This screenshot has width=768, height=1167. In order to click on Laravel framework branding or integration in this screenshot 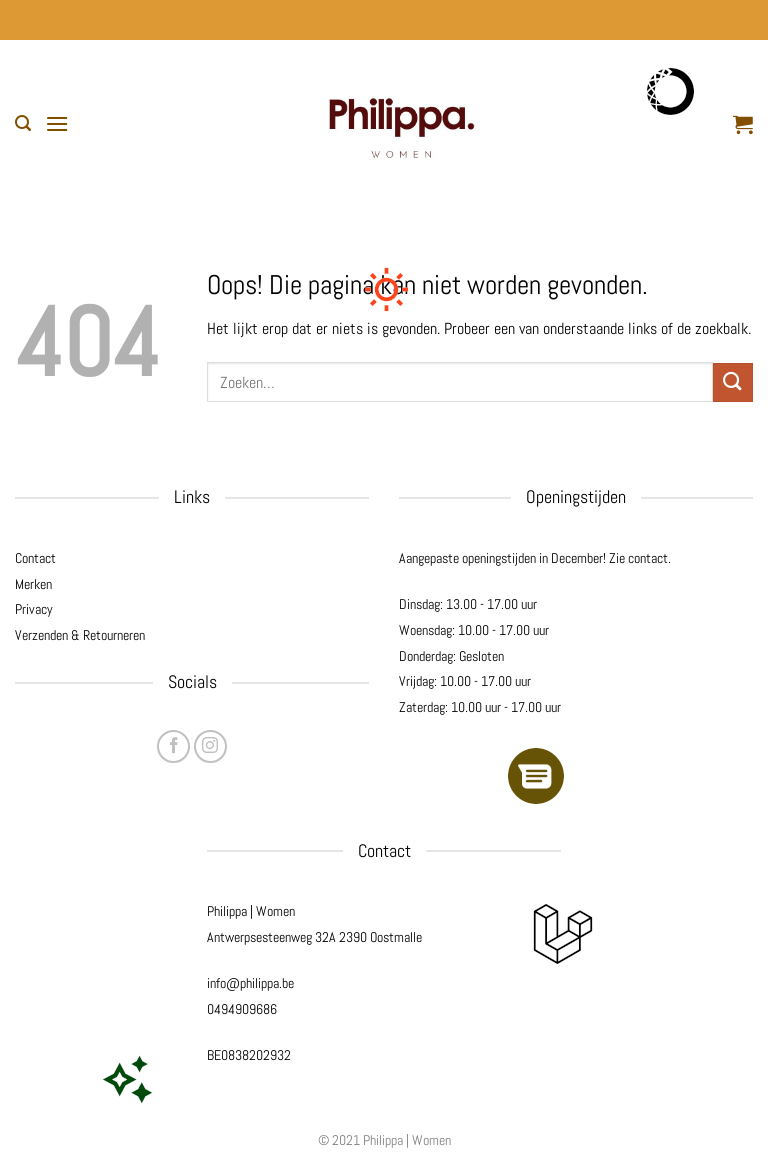, I will do `click(563, 934)`.